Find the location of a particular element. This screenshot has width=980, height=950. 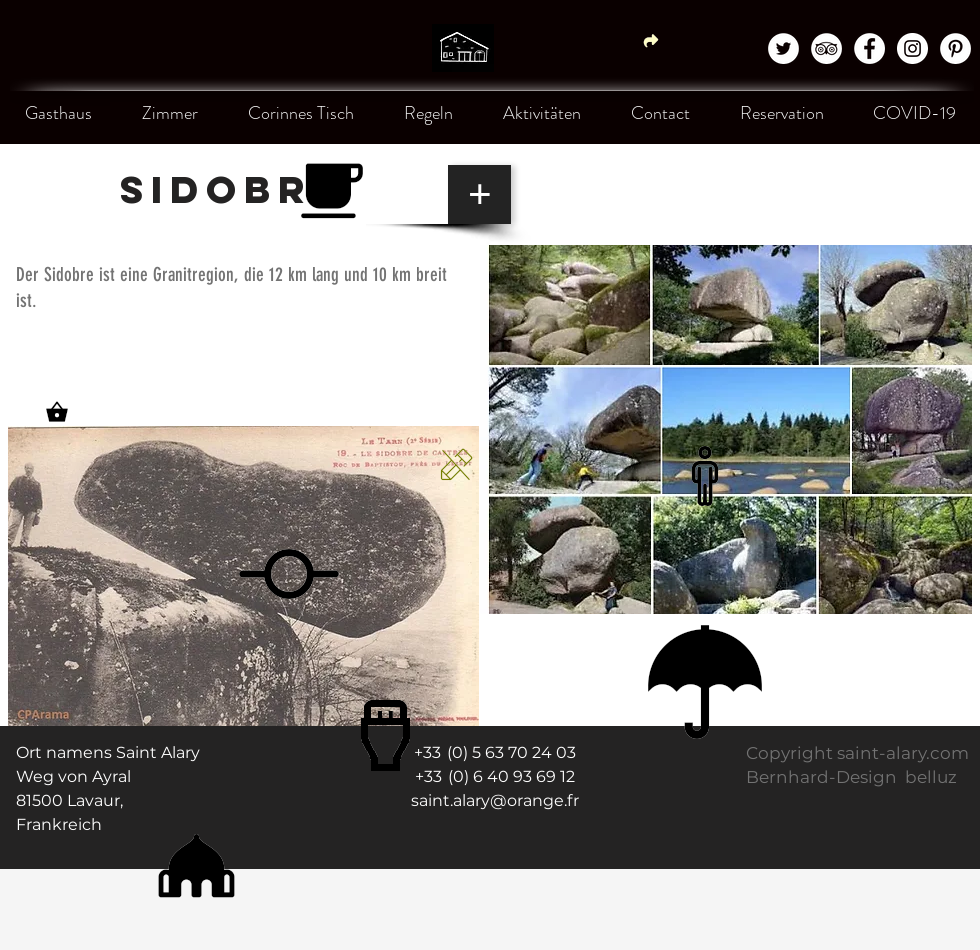

forward an email or message is located at coordinates (651, 41).